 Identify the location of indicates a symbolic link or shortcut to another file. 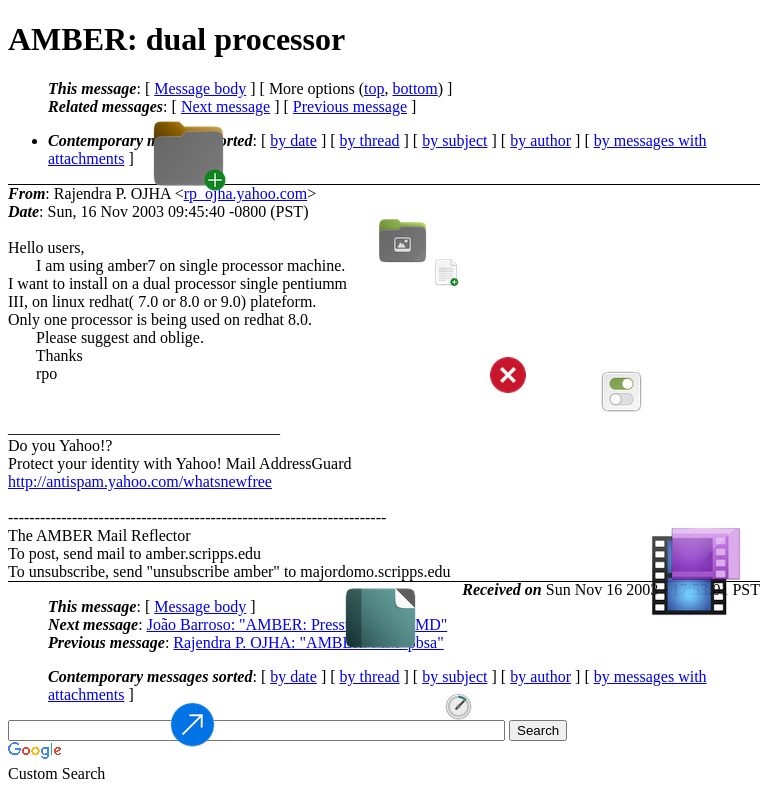
(192, 724).